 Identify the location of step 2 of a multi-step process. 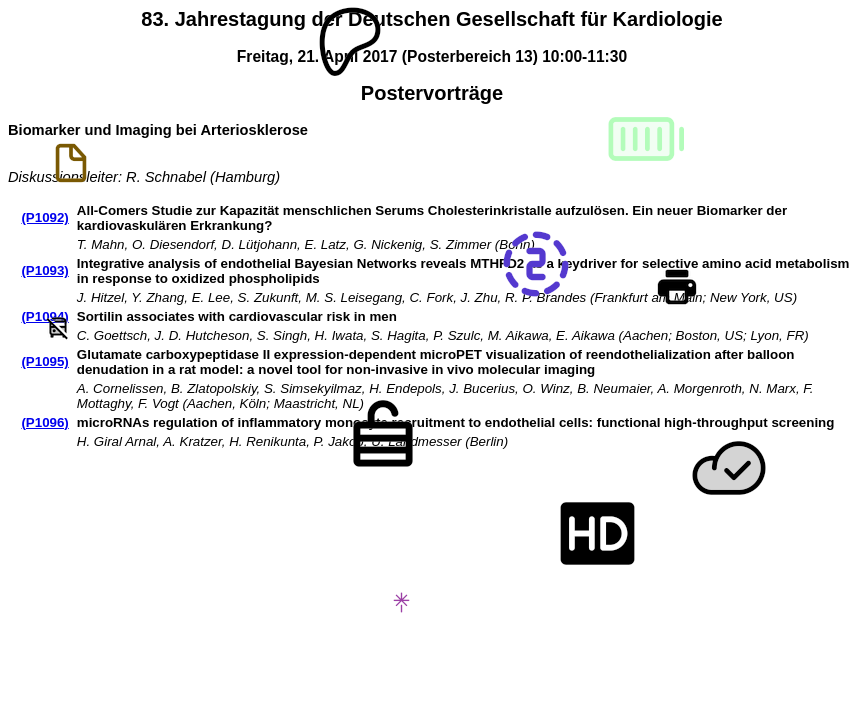
(536, 264).